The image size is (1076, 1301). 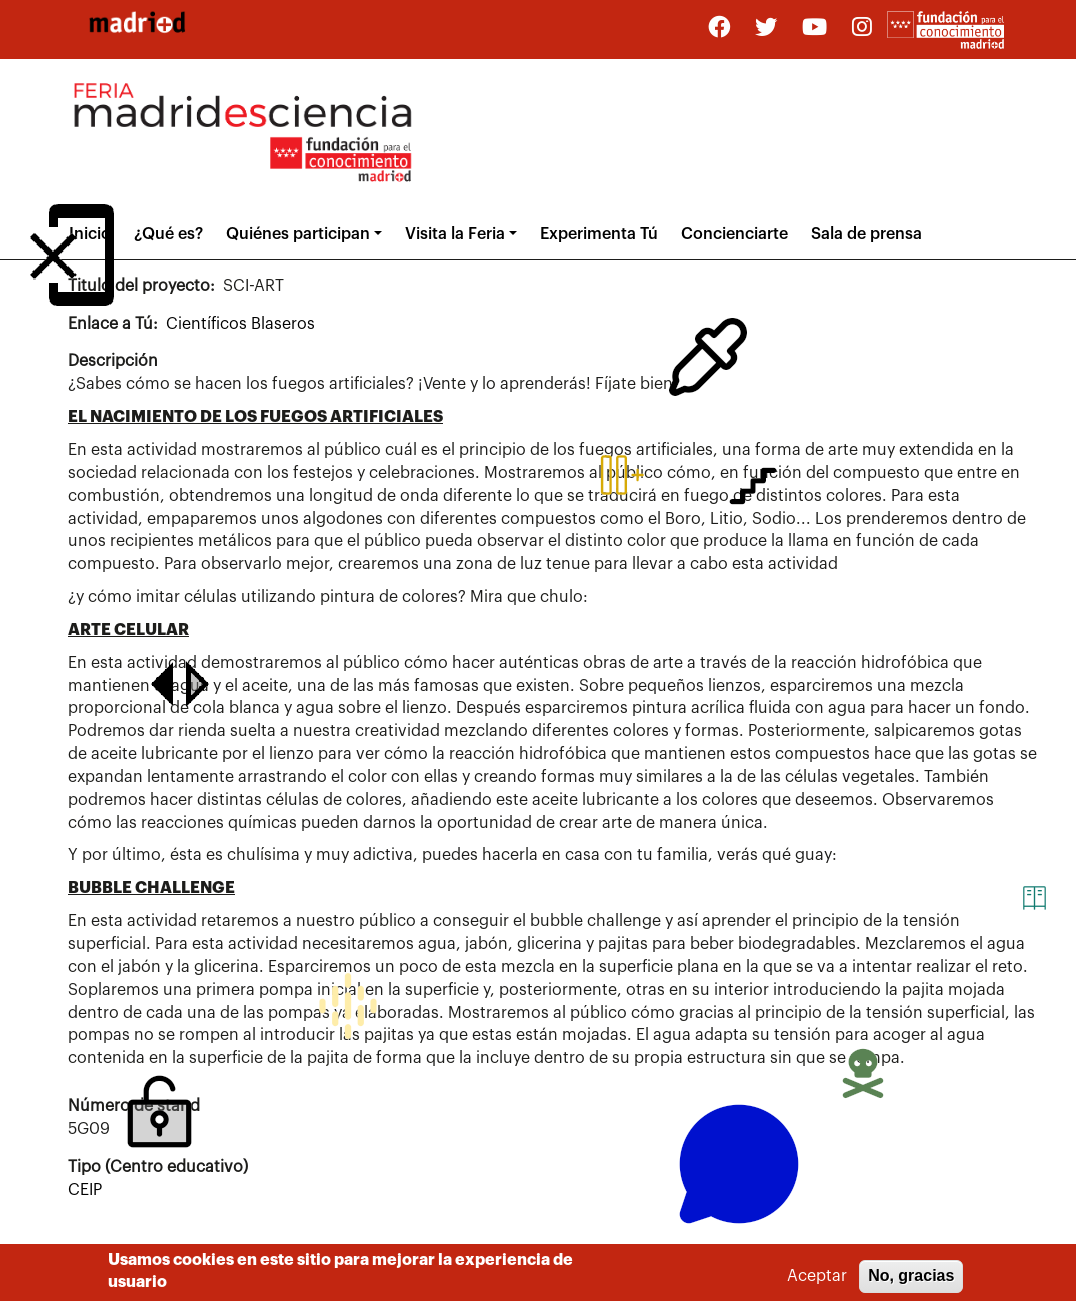 What do you see at coordinates (159, 1115) in the screenshot?
I see `unlock or access secured content` at bounding box center [159, 1115].